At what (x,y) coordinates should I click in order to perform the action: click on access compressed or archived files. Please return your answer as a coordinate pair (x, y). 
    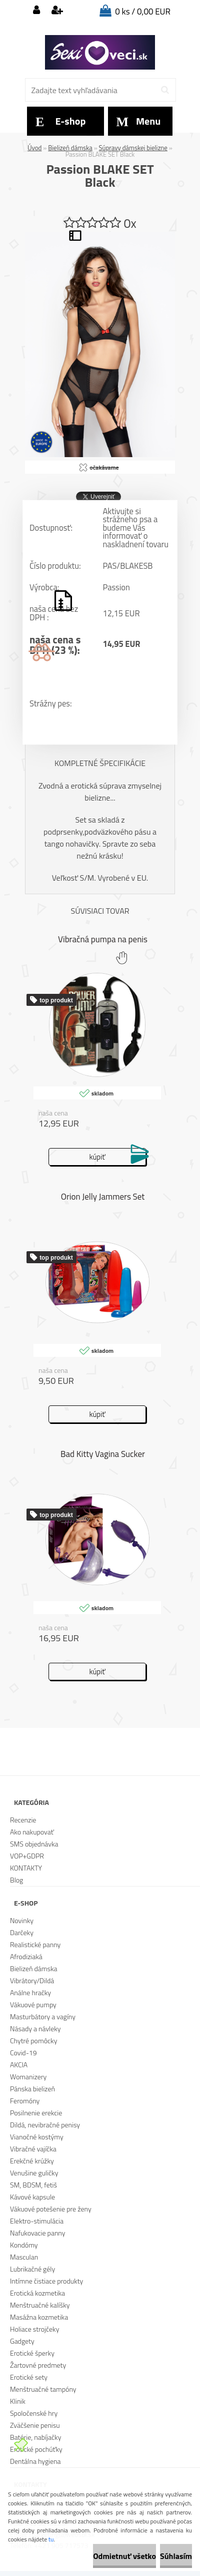
    Looking at the image, I should click on (63, 600).